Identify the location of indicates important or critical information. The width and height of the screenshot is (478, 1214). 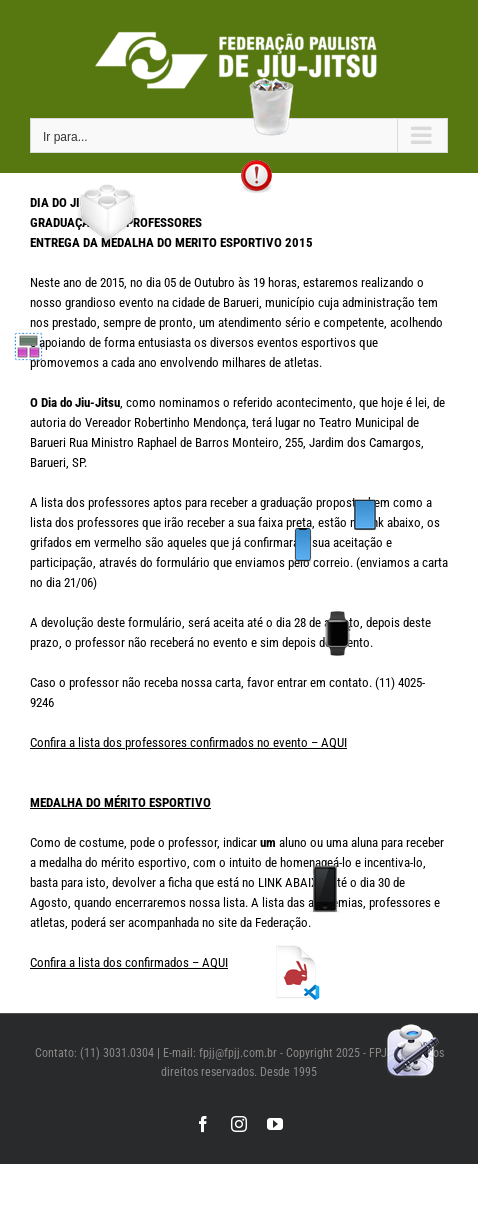
(256, 175).